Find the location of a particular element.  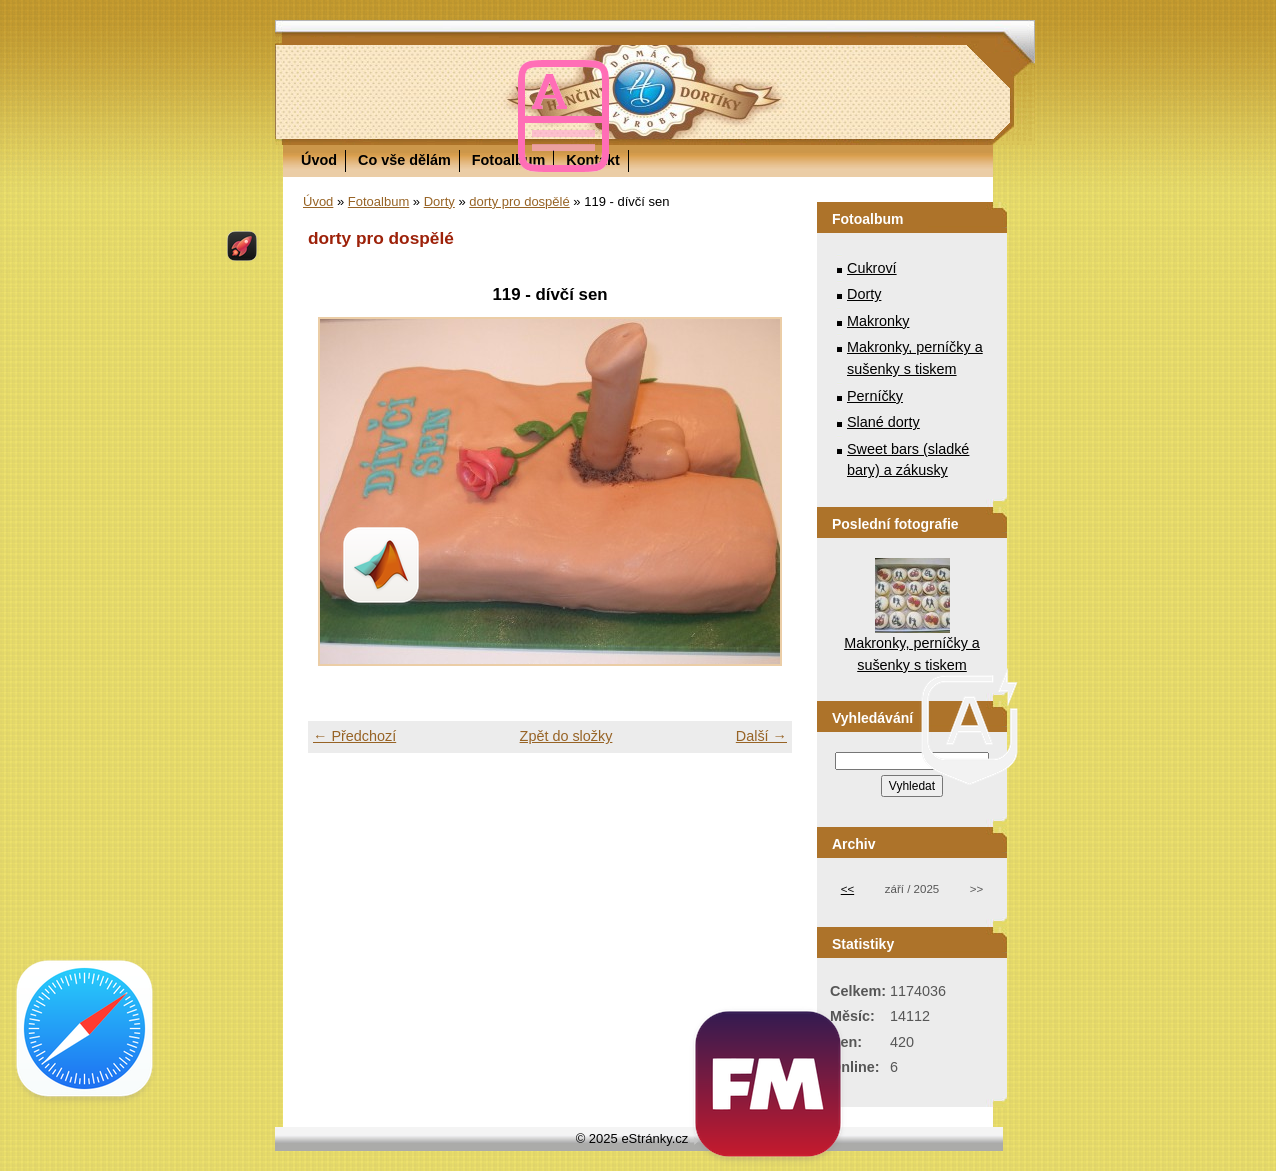

open MATLAB application is located at coordinates (381, 565).